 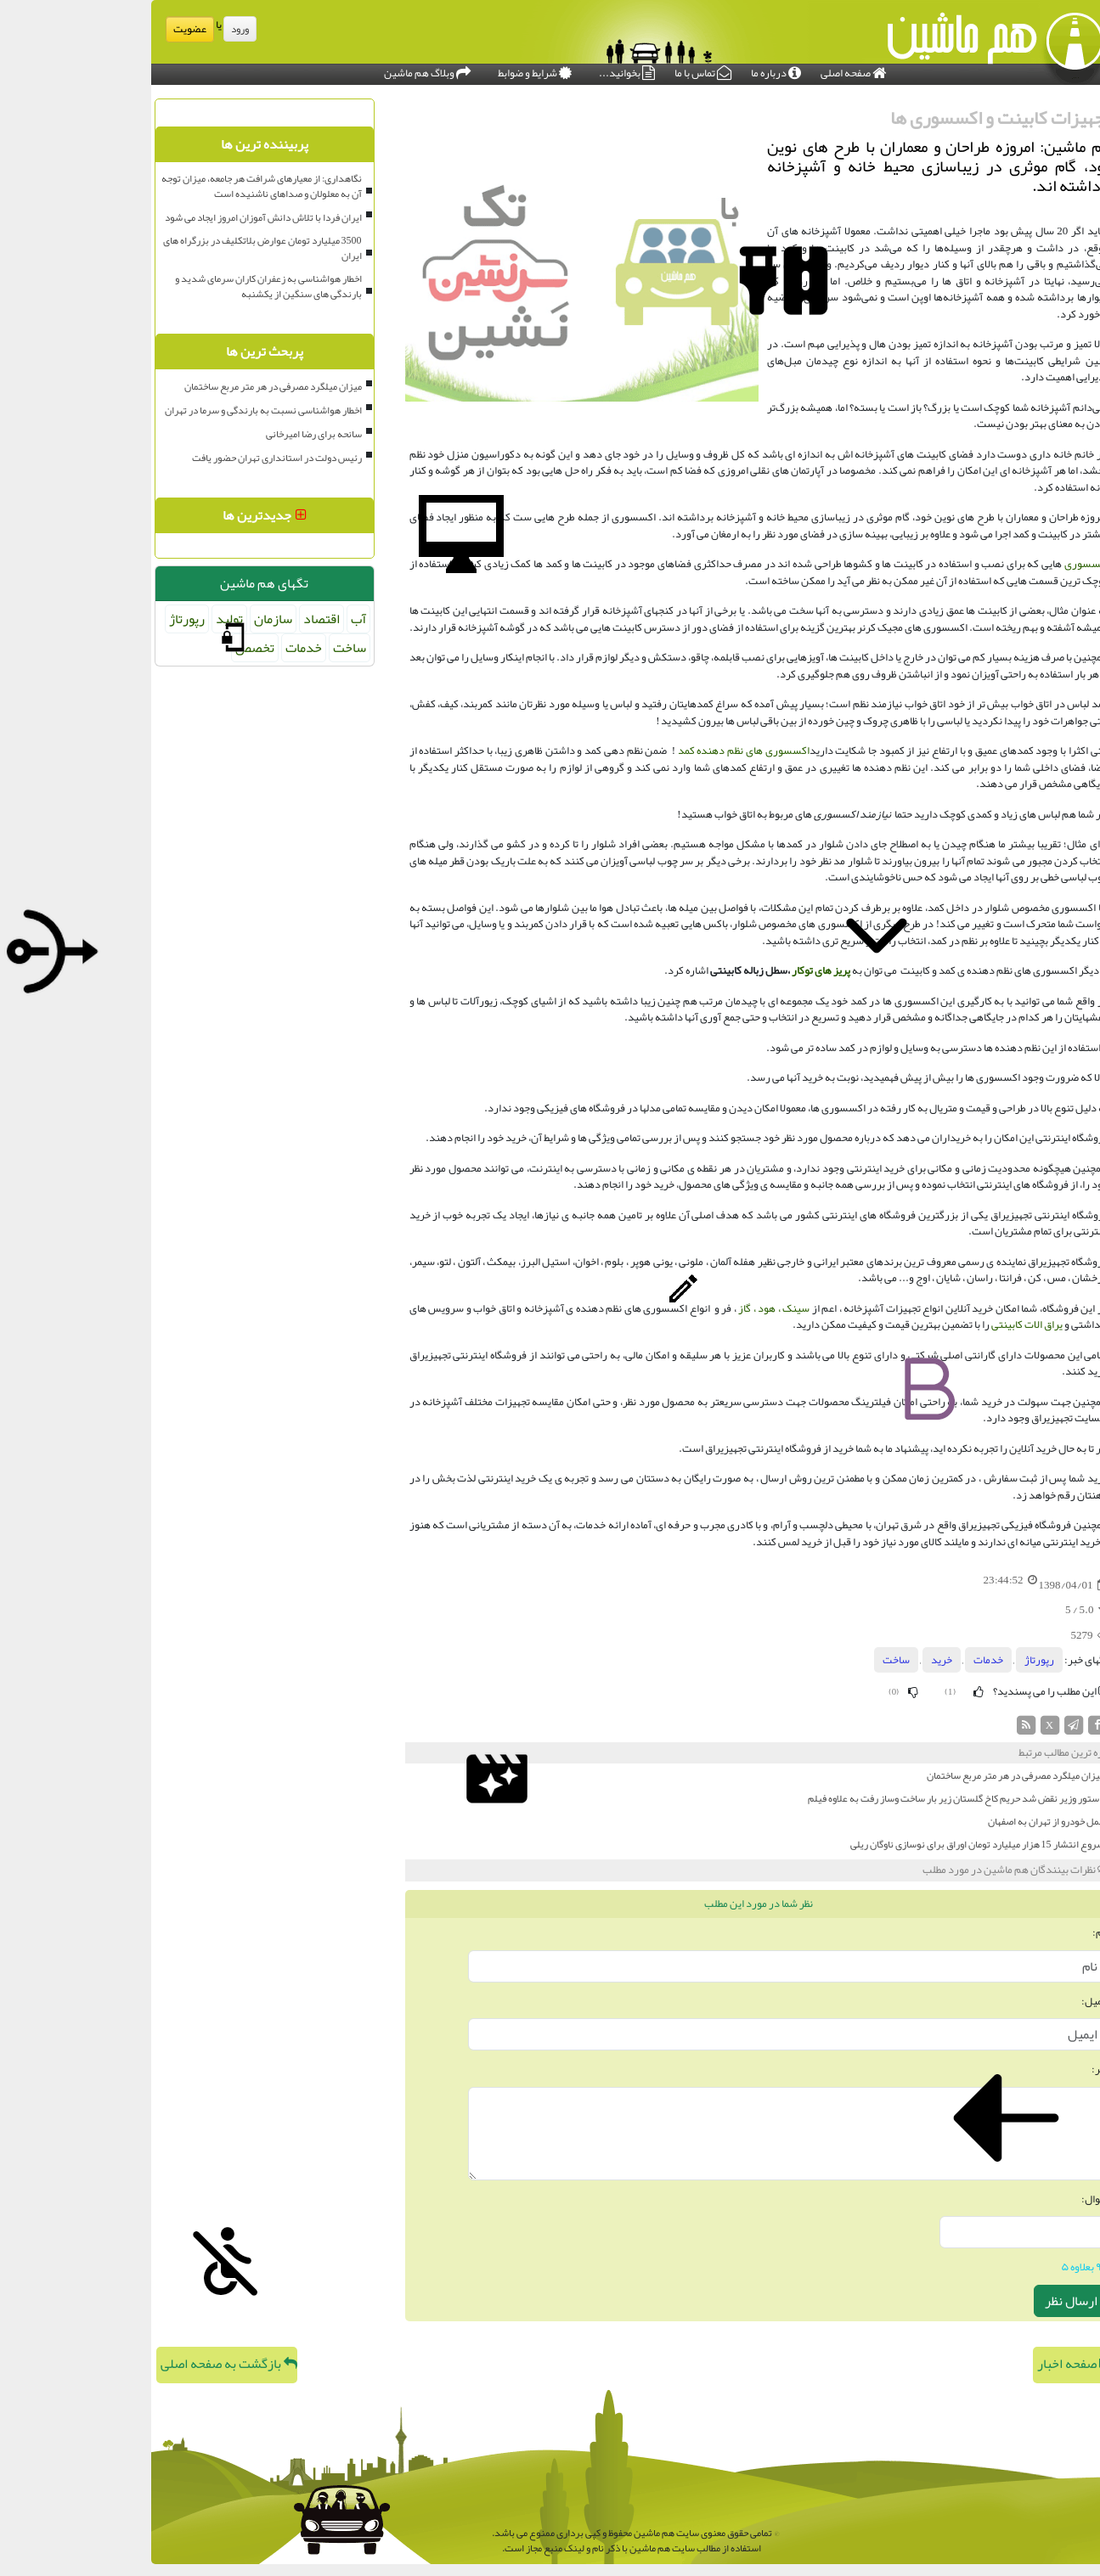 What do you see at coordinates (232, 637) in the screenshot?
I see `device is locked or secured` at bounding box center [232, 637].